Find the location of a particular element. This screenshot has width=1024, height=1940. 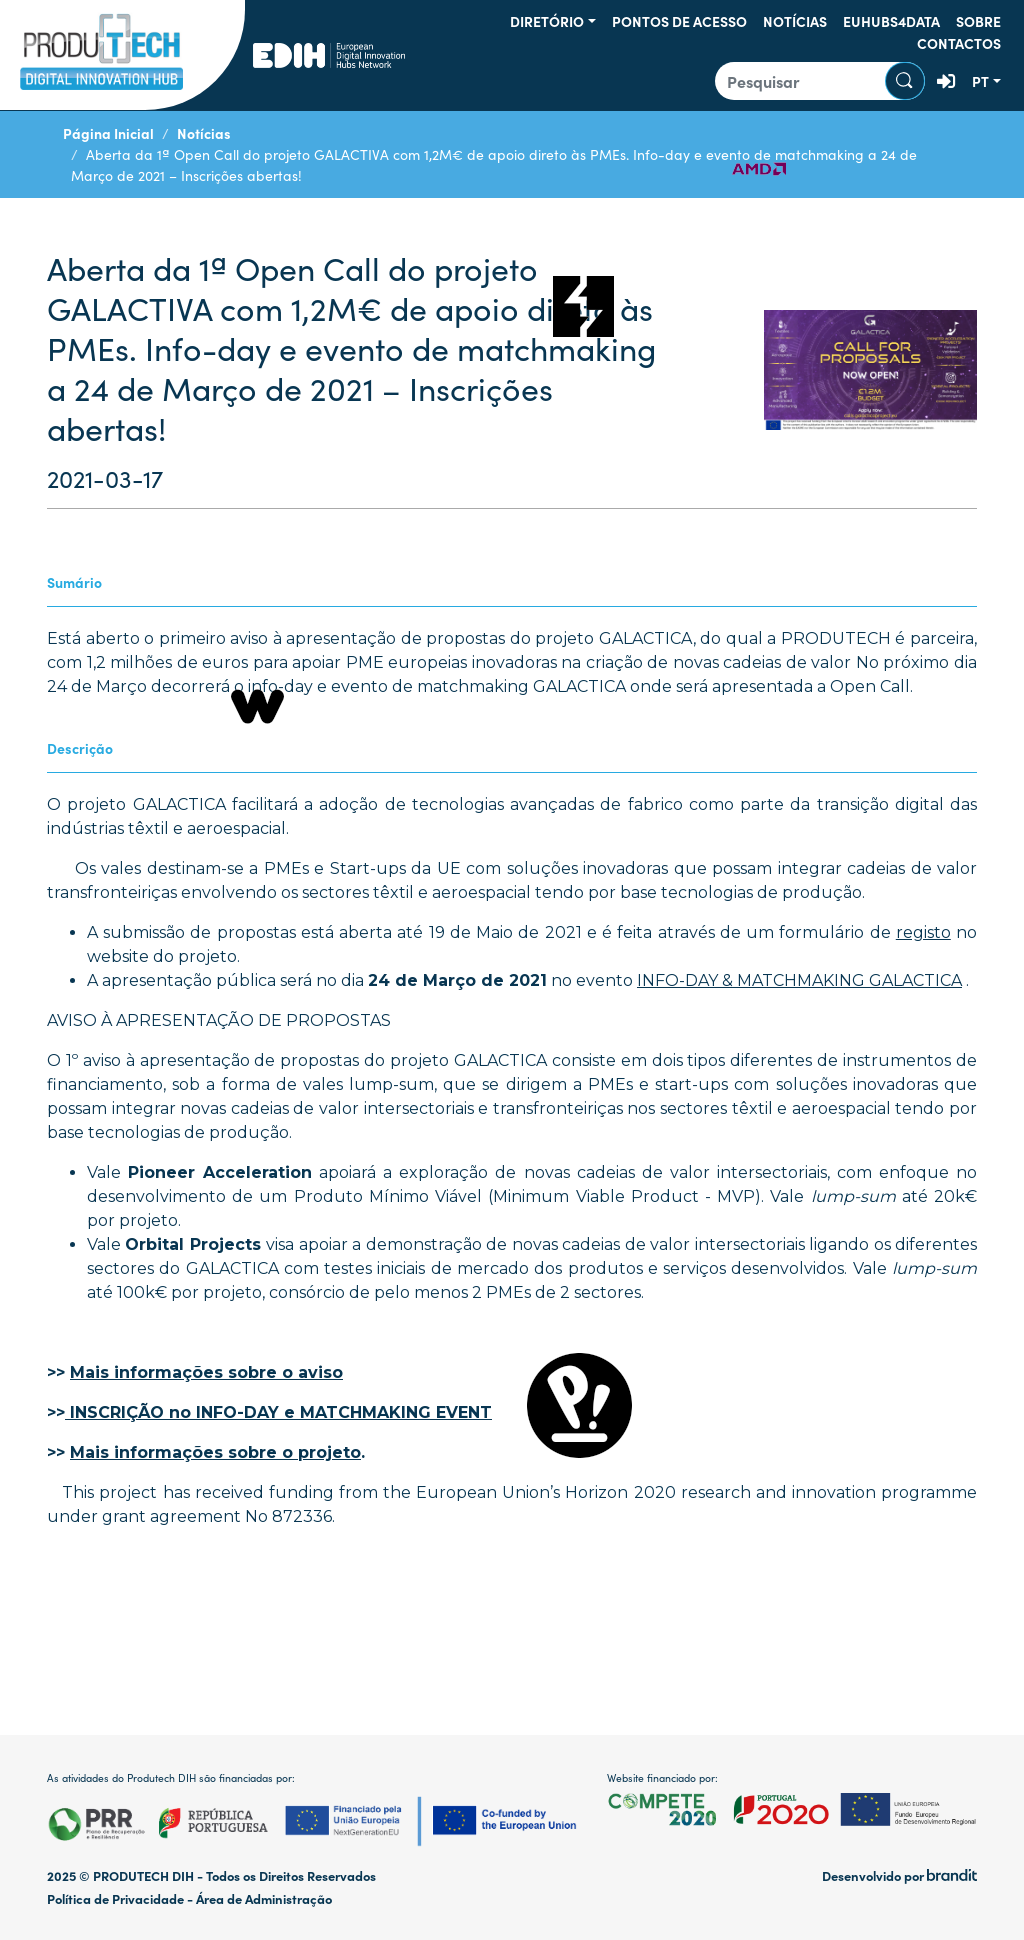

visit portswigger website or resources is located at coordinates (583, 306).